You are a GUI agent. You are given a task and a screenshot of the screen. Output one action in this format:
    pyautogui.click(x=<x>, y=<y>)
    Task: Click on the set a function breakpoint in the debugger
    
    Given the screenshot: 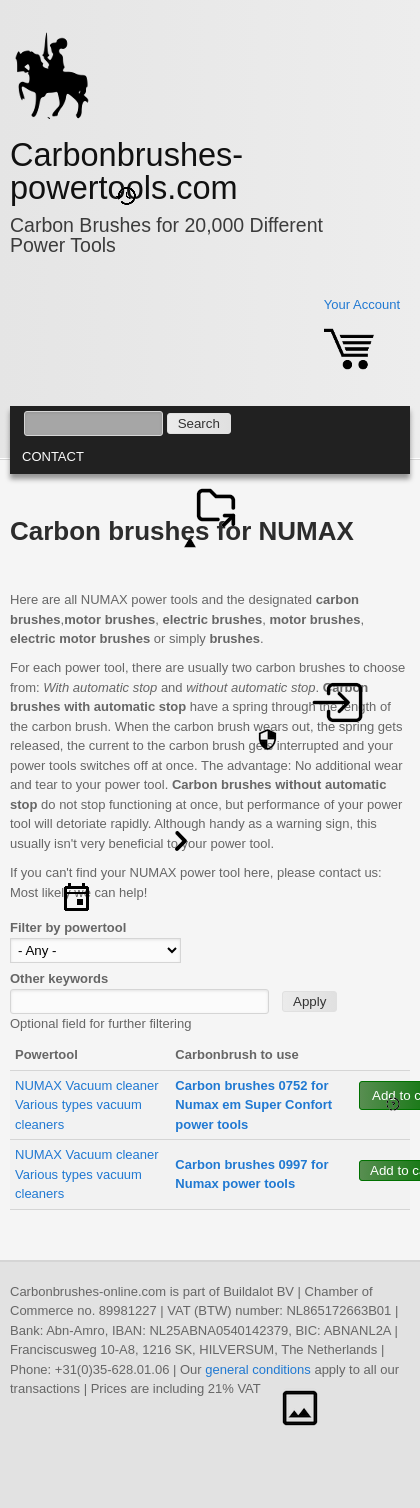 What is the action you would take?
    pyautogui.click(x=190, y=543)
    